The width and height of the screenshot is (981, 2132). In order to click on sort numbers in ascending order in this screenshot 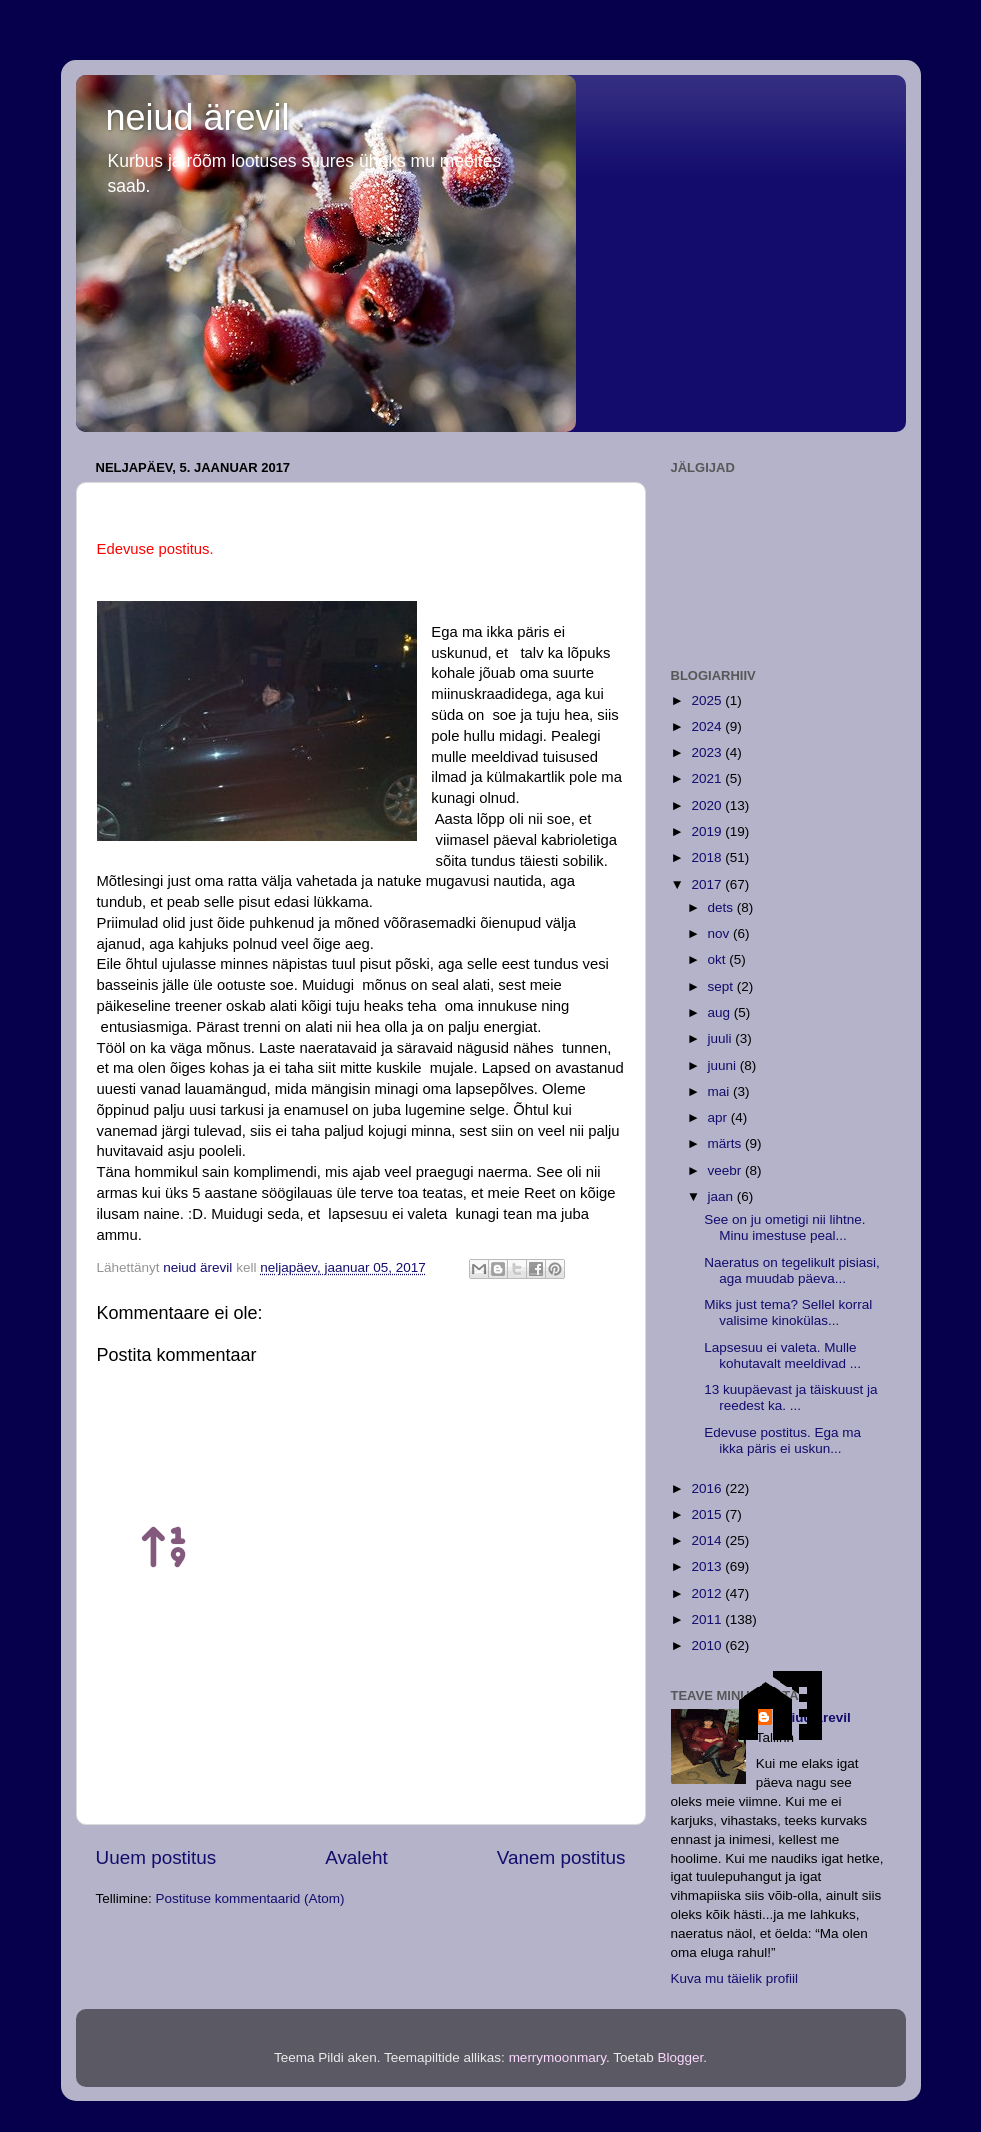, I will do `click(165, 1547)`.